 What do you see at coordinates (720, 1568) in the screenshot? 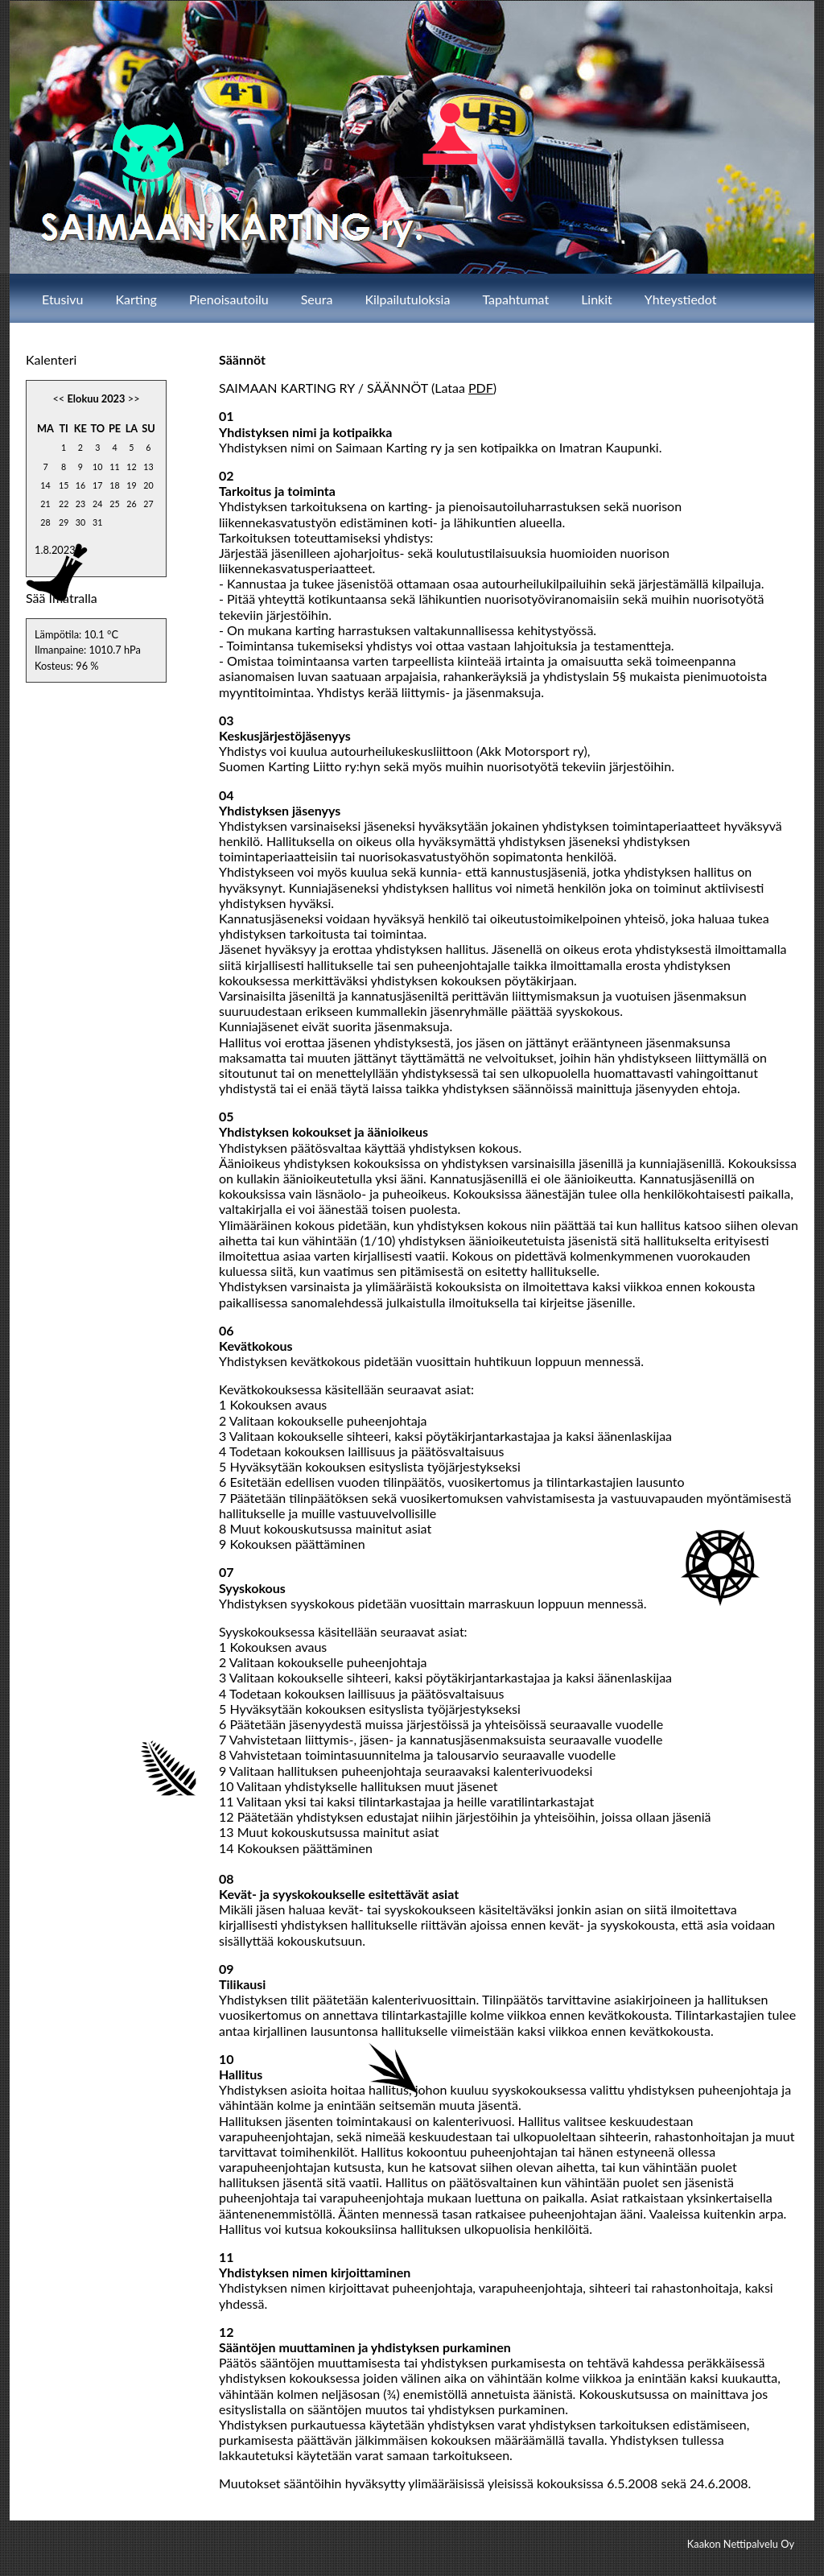
I see `indicates occult or mystical game element` at bounding box center [720, 1568].